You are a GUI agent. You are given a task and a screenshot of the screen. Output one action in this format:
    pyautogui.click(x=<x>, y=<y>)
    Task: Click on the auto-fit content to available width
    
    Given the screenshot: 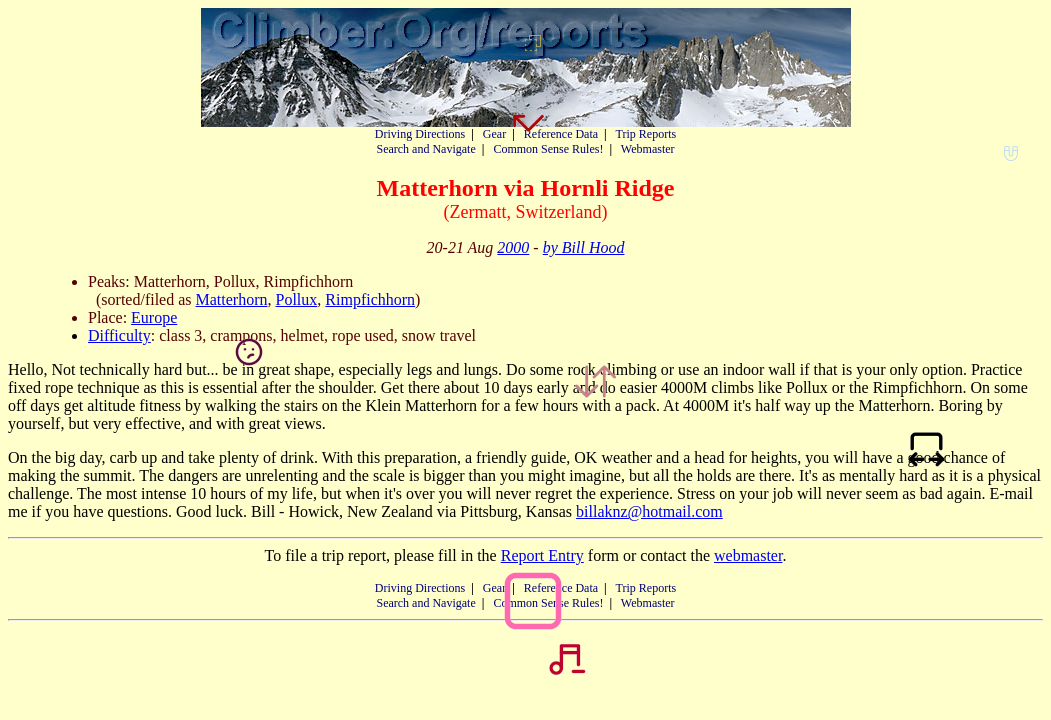 What is the action you would take?
    pyautogui.click(x=926, y=448)
    